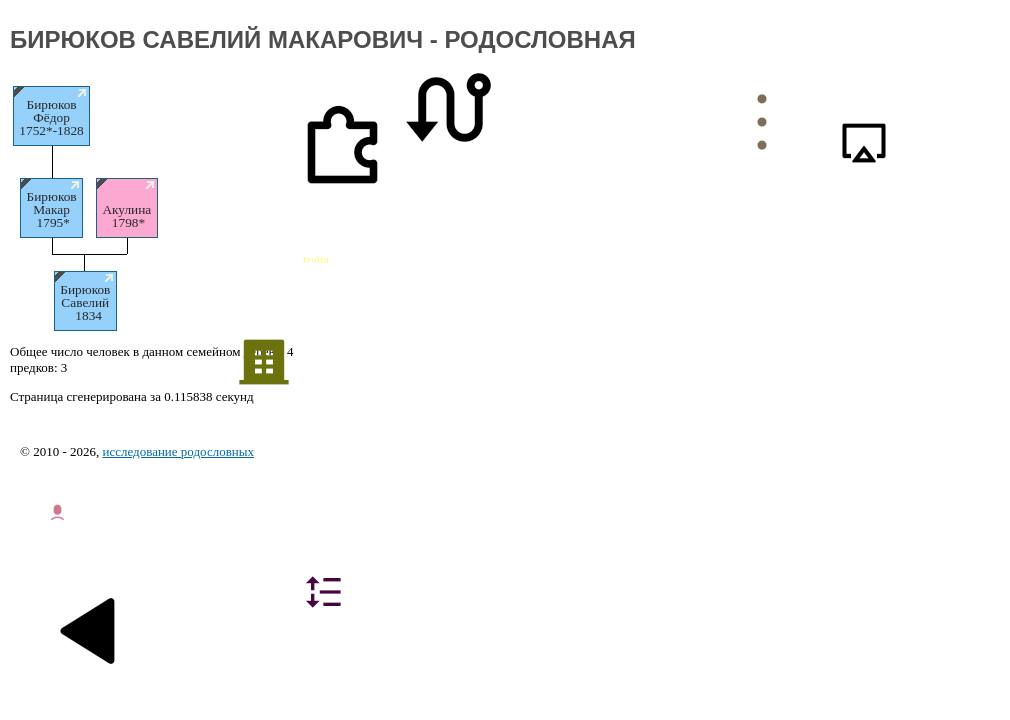 The image size is (1010, 720). I want to click on open more options menu, so click(762, 122).